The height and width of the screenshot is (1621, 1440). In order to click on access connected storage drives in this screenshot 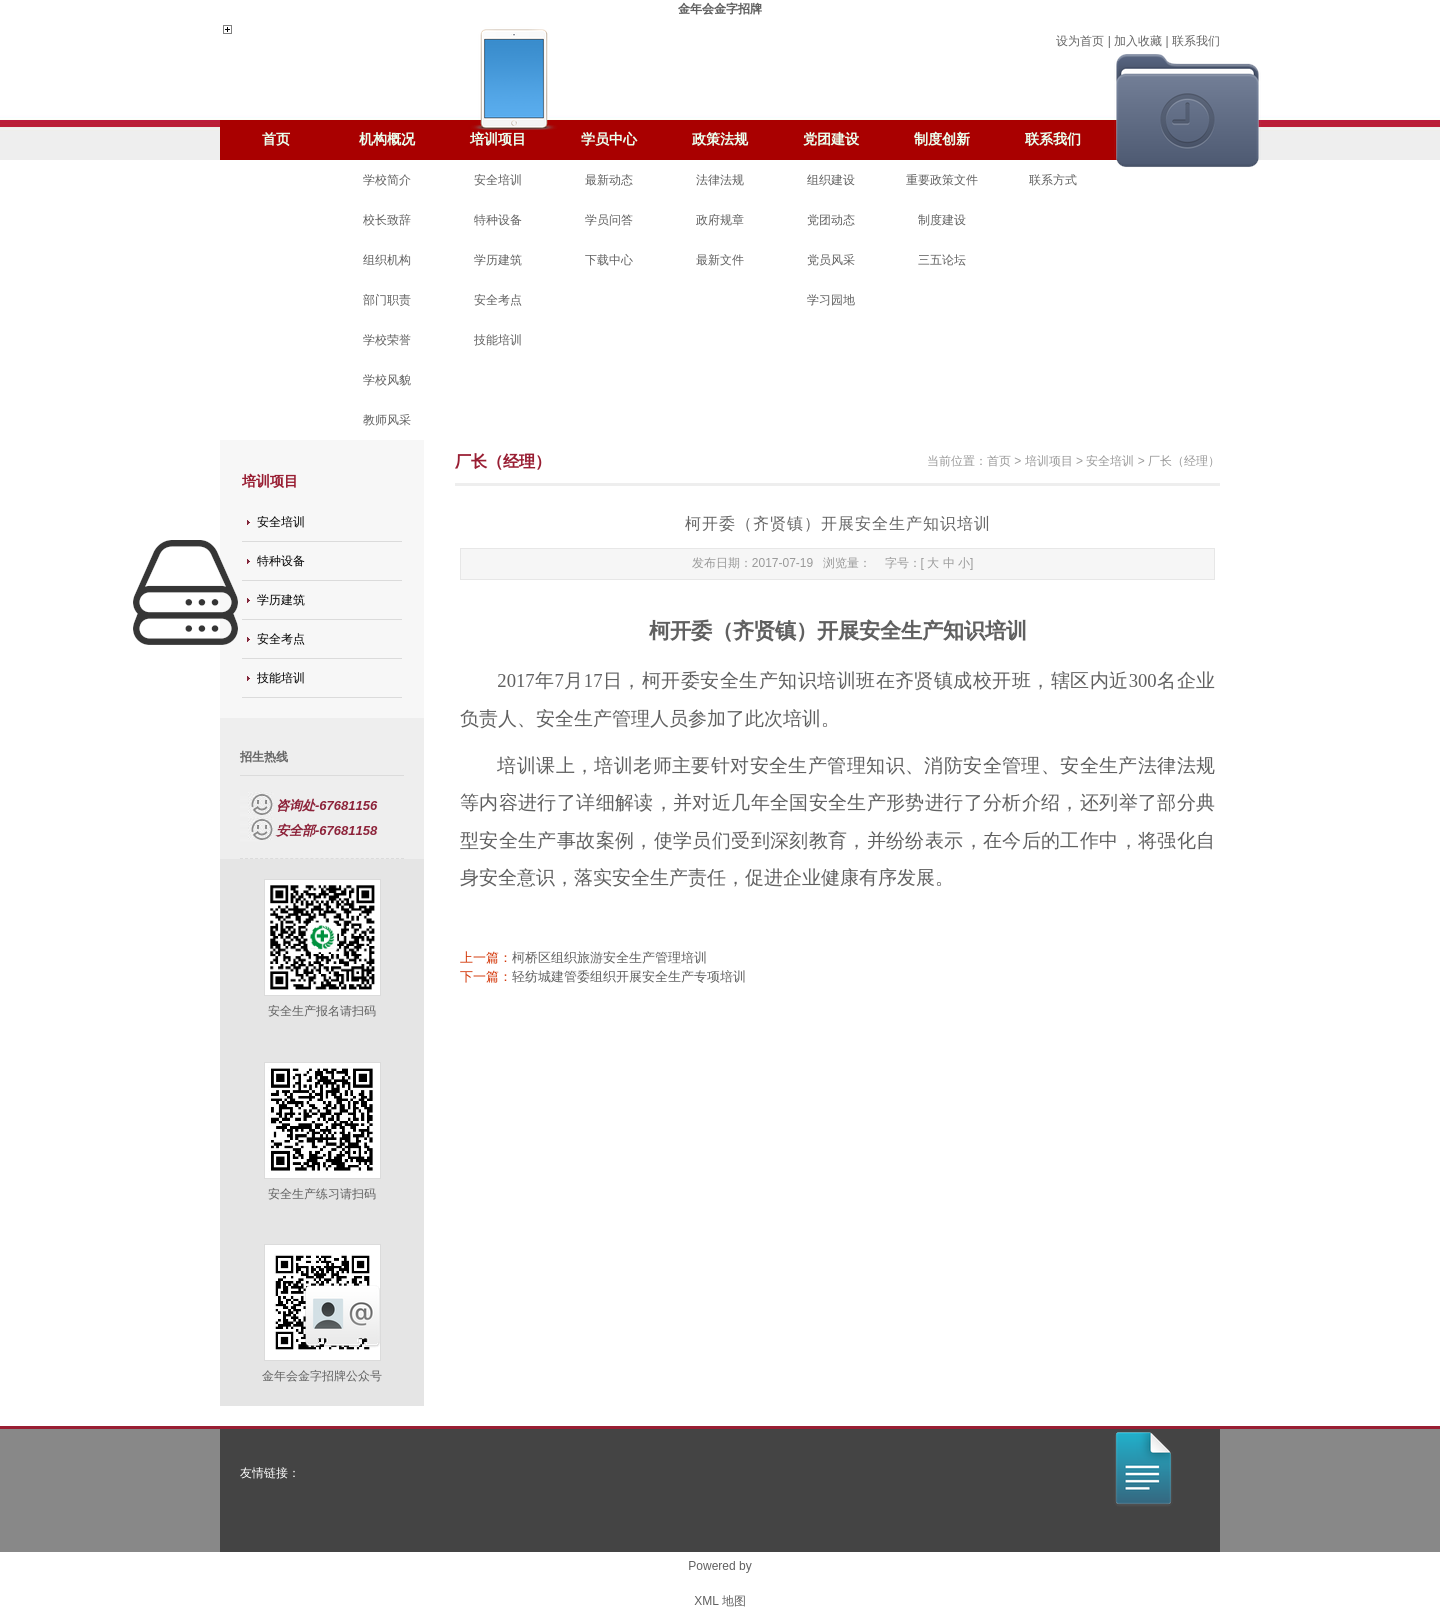, I will do `click(185, 592)`.